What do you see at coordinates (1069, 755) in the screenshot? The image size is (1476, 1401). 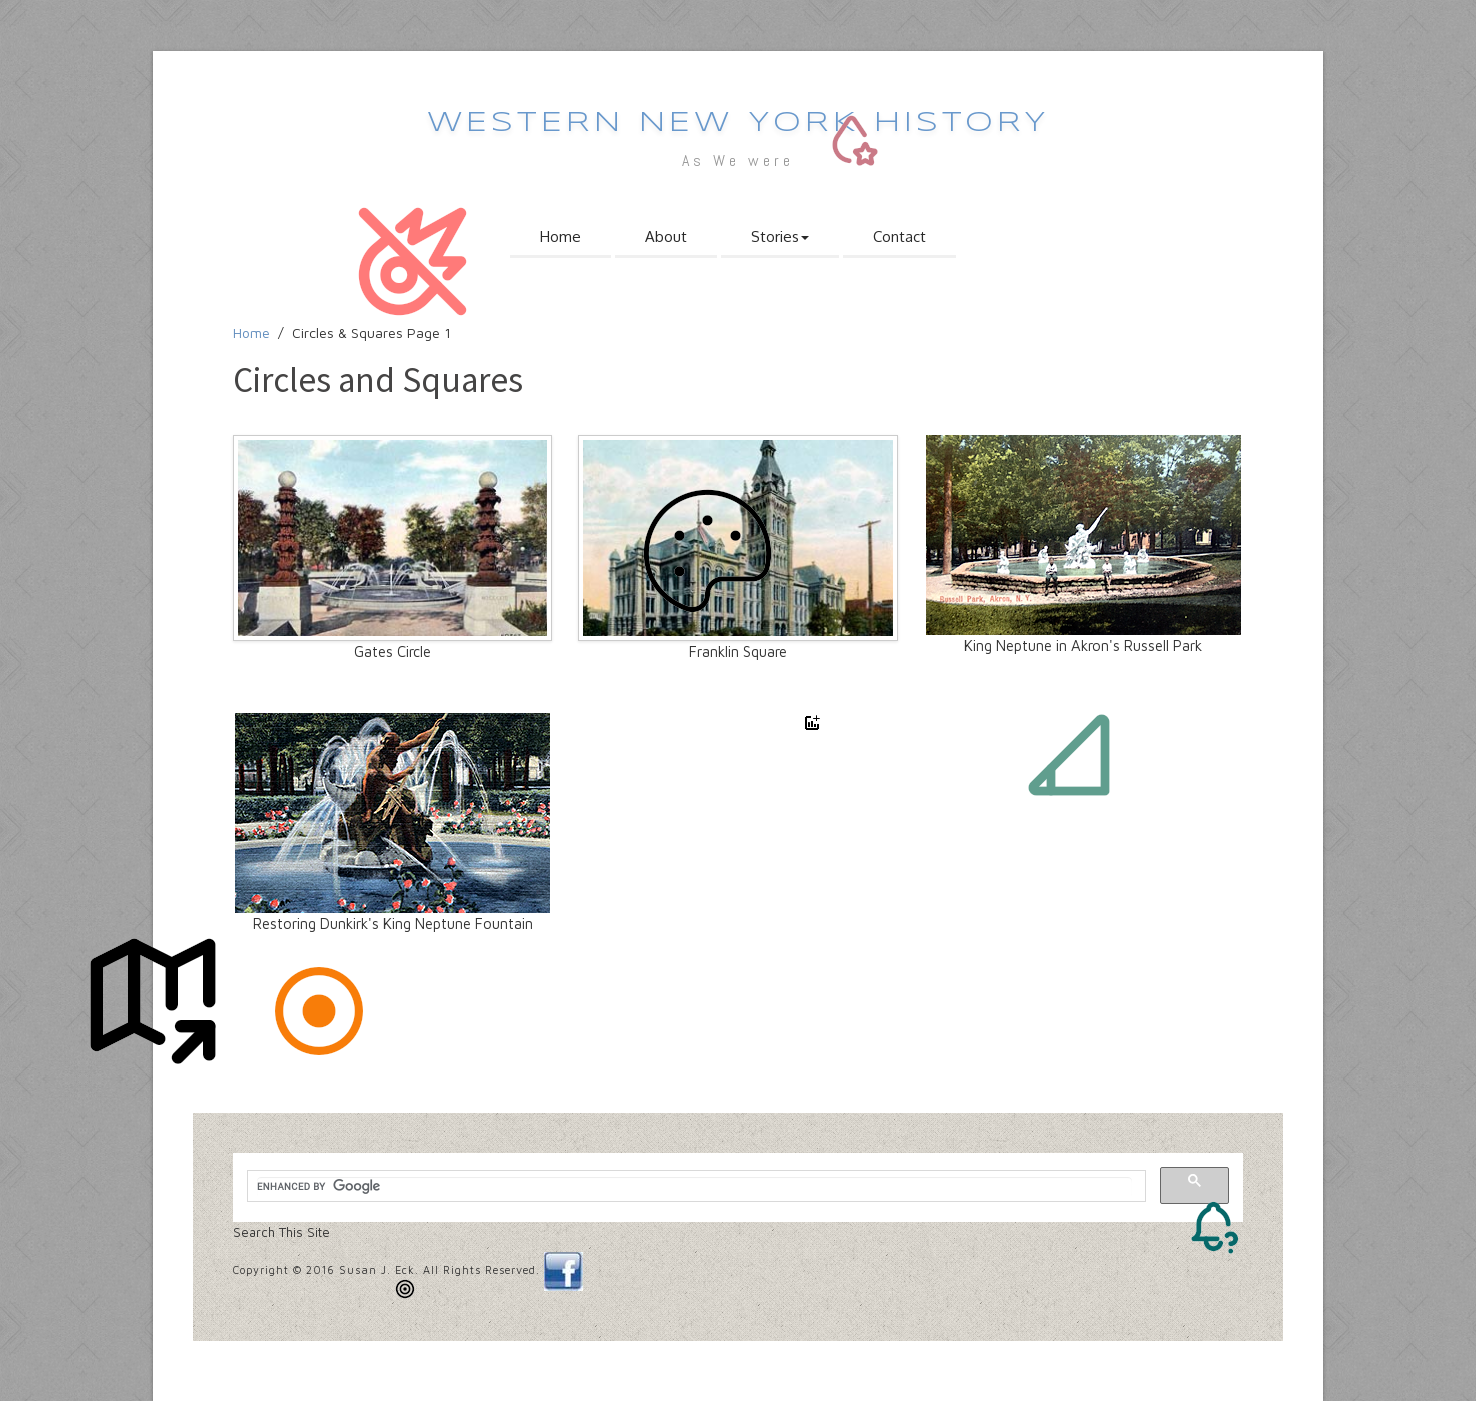 I see `indicates weak cellular signal strength (2 bars)` at bounding box center [1069, 755].